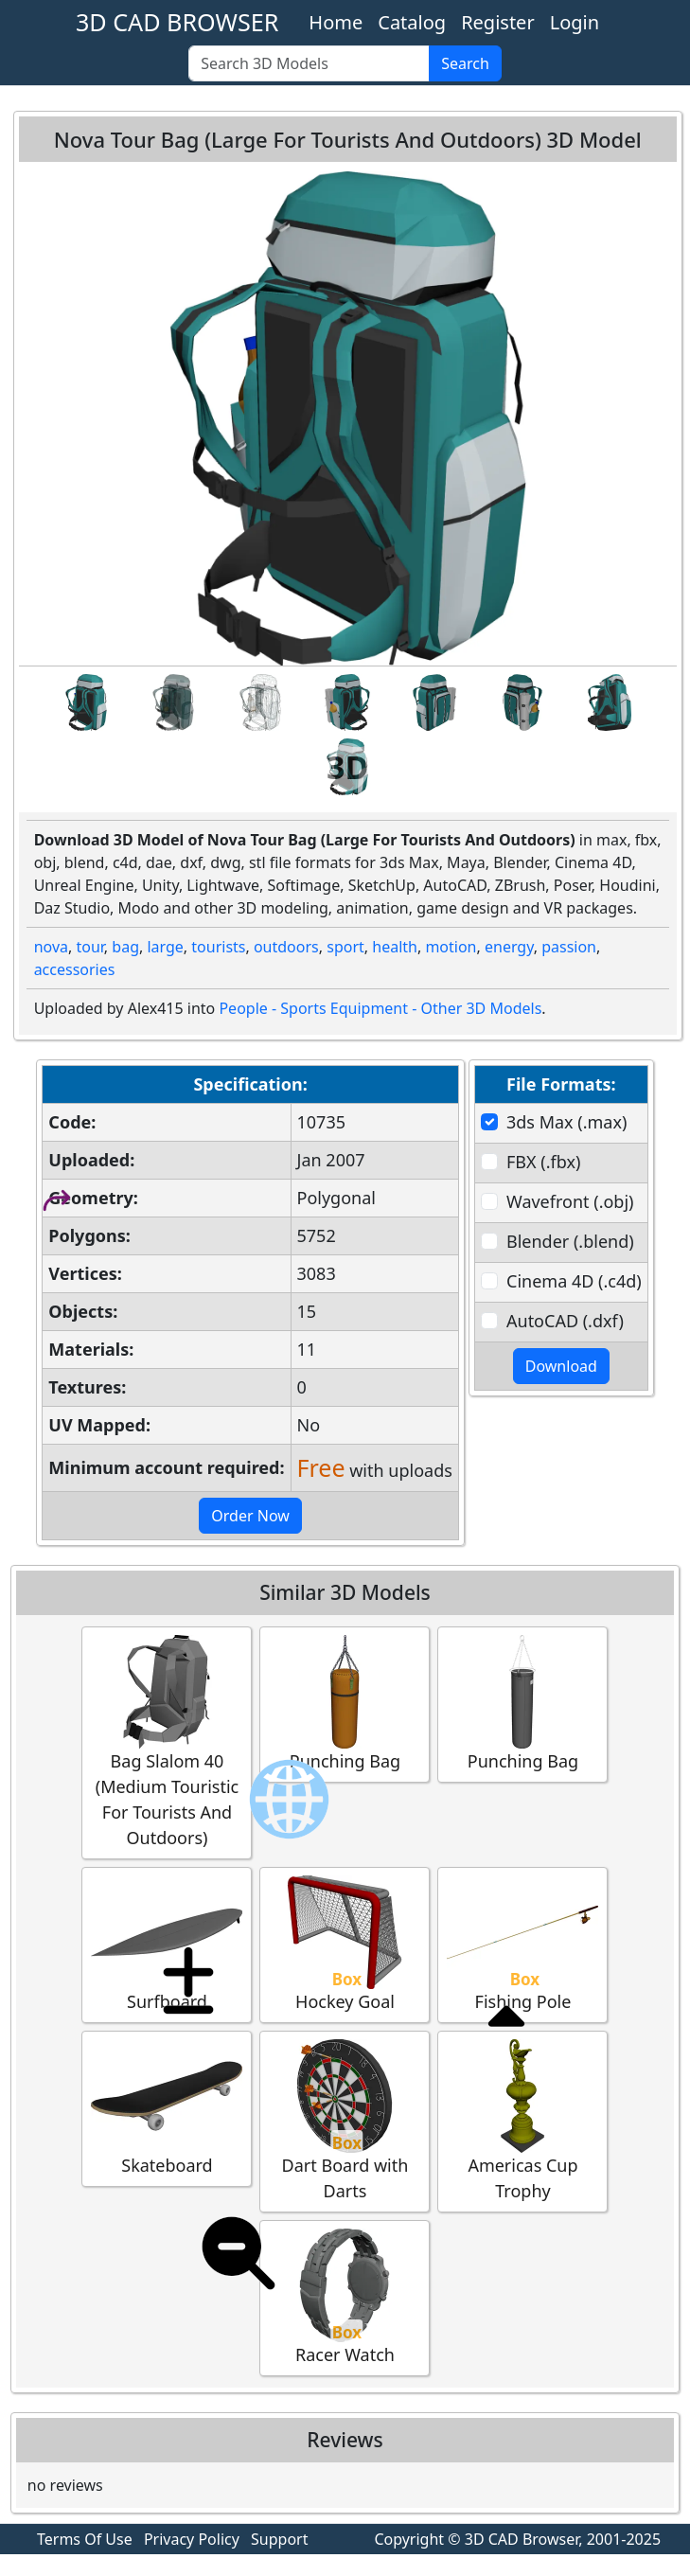 The image size is (690, 2576). Describe the element at coordinates (188, 1981) in the screenshot. I see `toggle between adding and subtracting values` at that location.